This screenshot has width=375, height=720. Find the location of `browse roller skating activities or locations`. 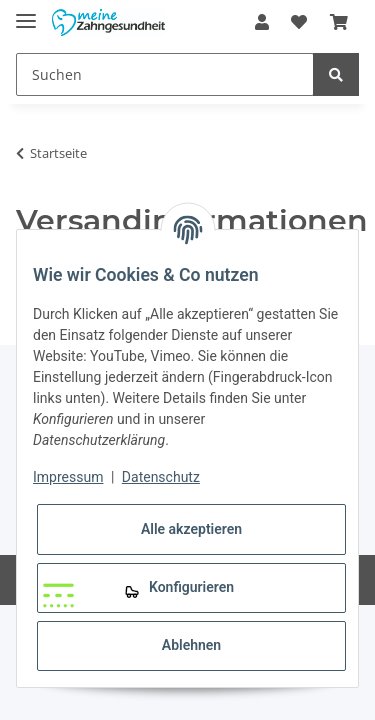

browse roller skating activities or locations is located at coordinates (132, 592).